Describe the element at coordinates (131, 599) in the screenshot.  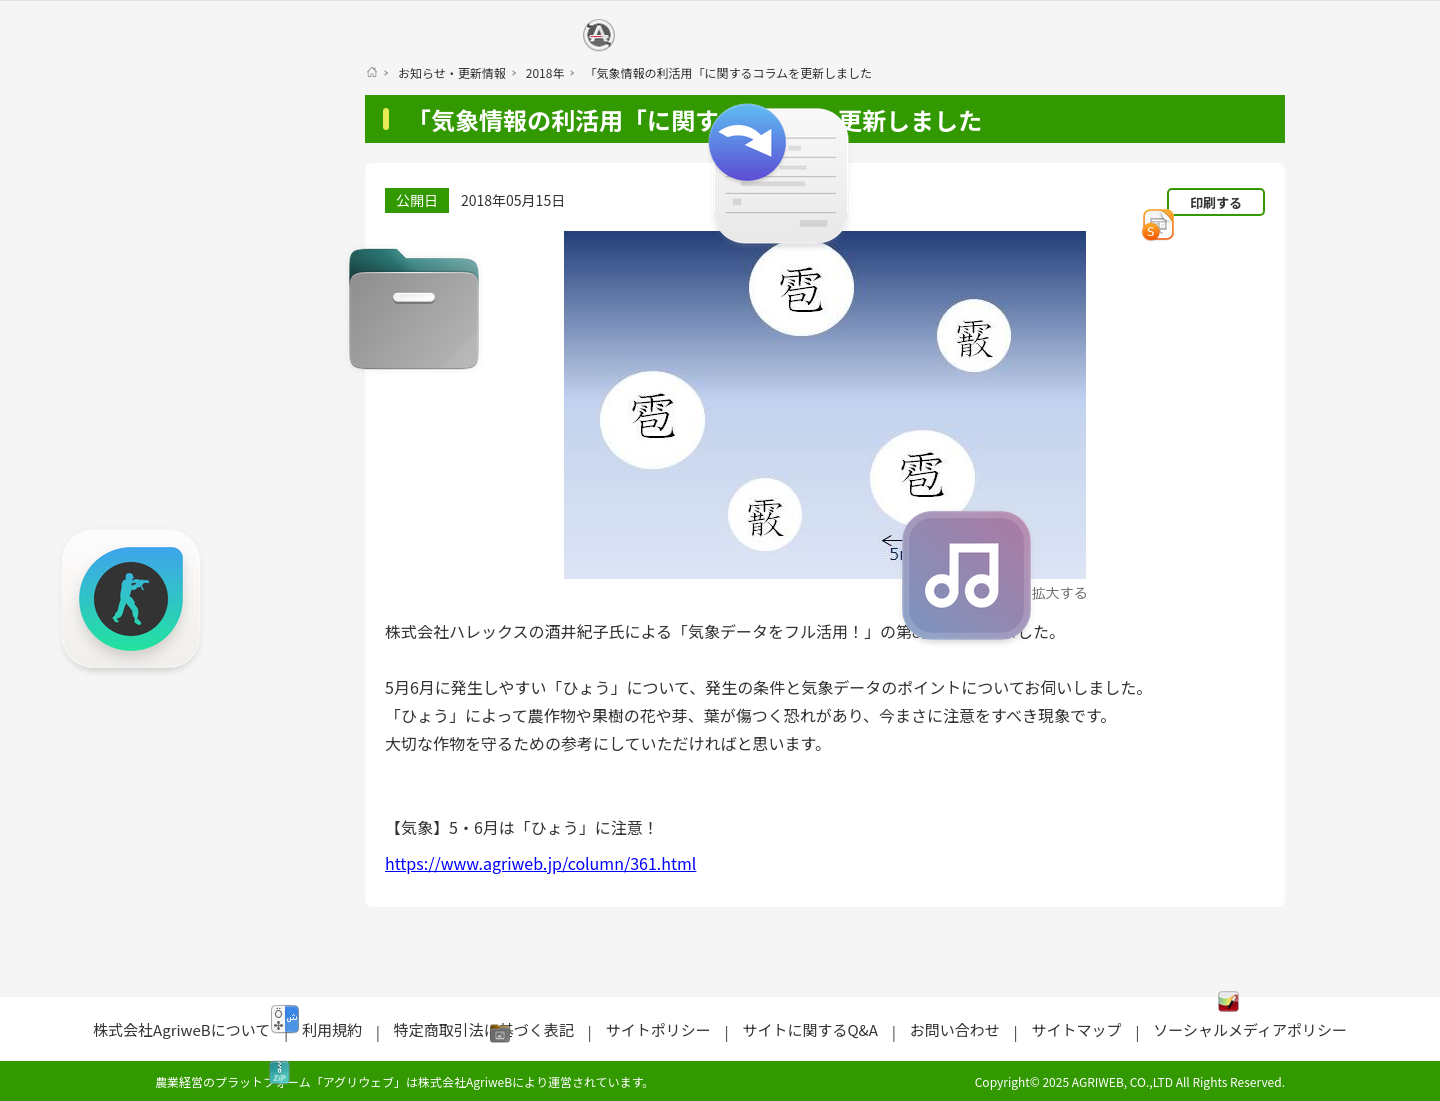
I see `open css editing application` at that location.